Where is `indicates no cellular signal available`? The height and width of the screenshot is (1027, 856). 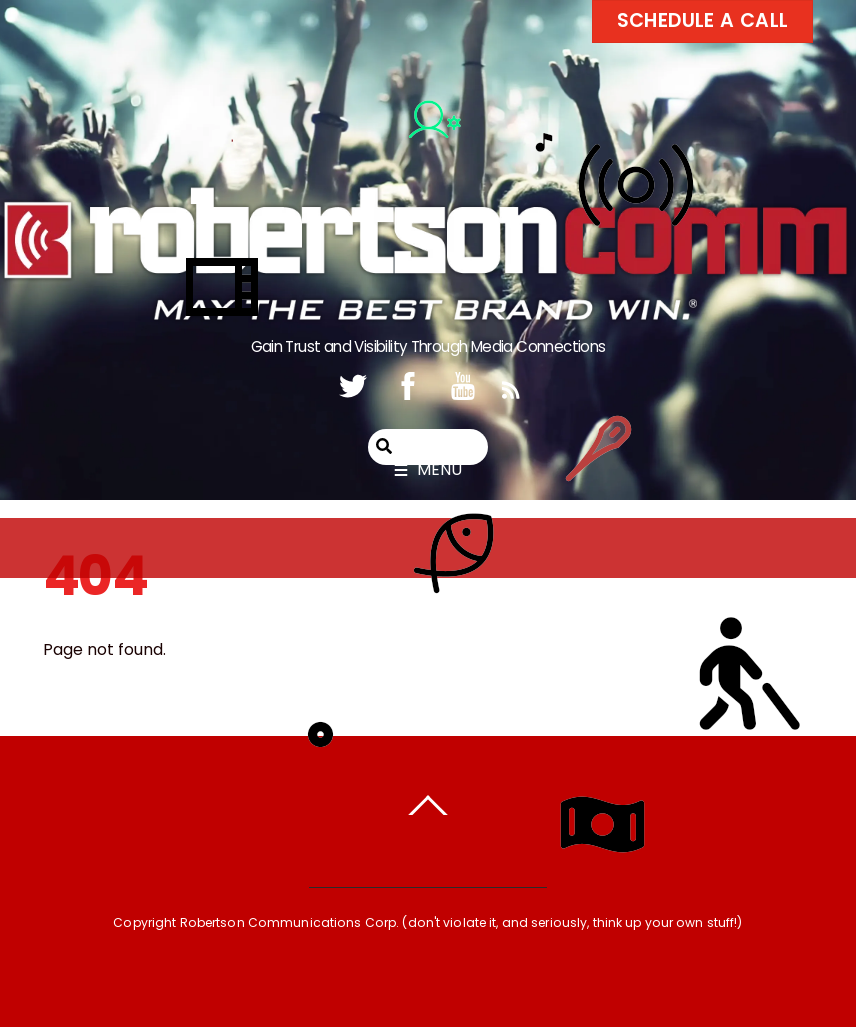
indicates no cellular signal available is located at coordinates (246, 130).